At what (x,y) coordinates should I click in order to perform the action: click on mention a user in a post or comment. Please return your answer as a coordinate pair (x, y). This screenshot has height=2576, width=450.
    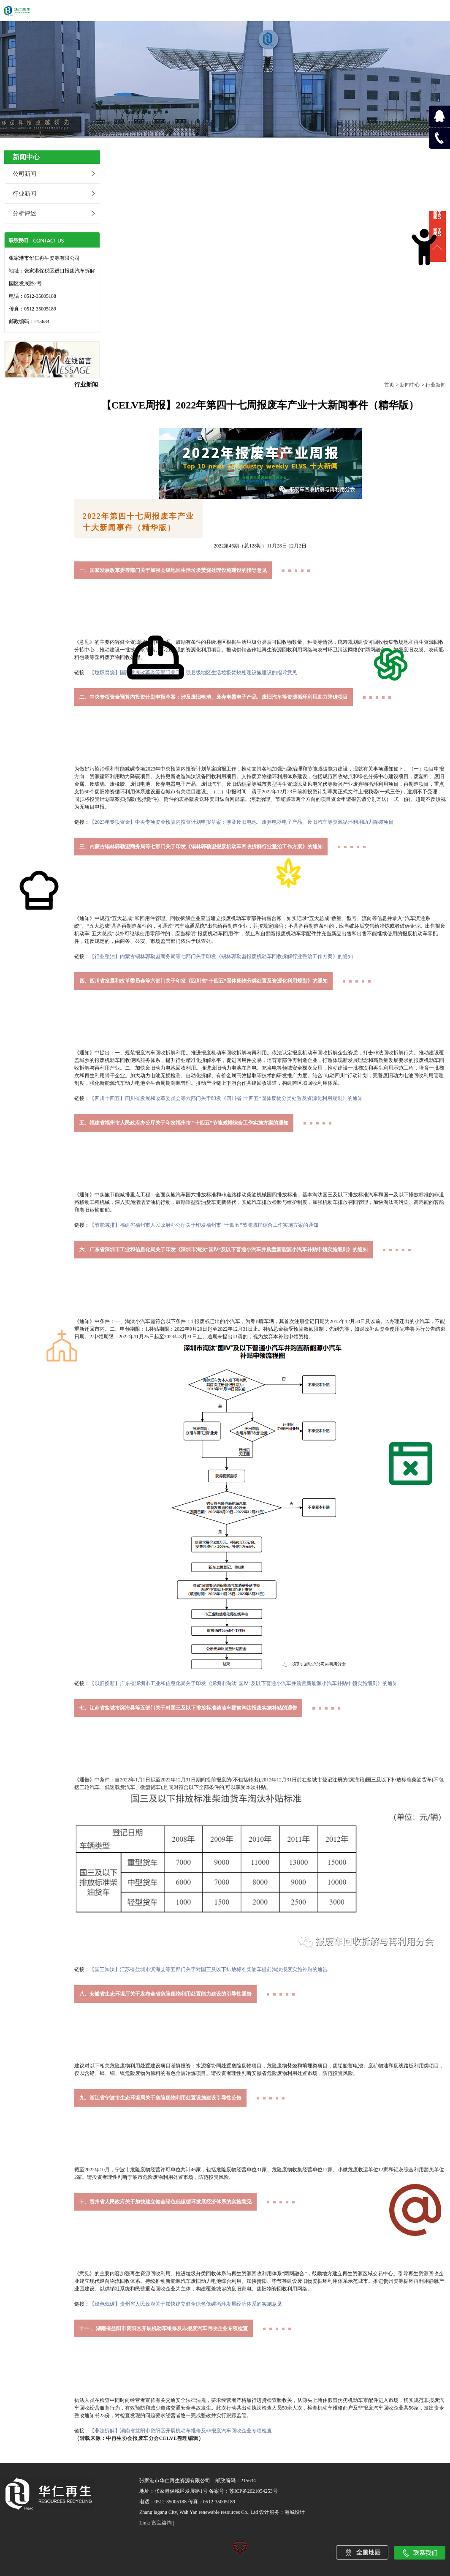
    Looking at the image, I should click on (415, 2210).